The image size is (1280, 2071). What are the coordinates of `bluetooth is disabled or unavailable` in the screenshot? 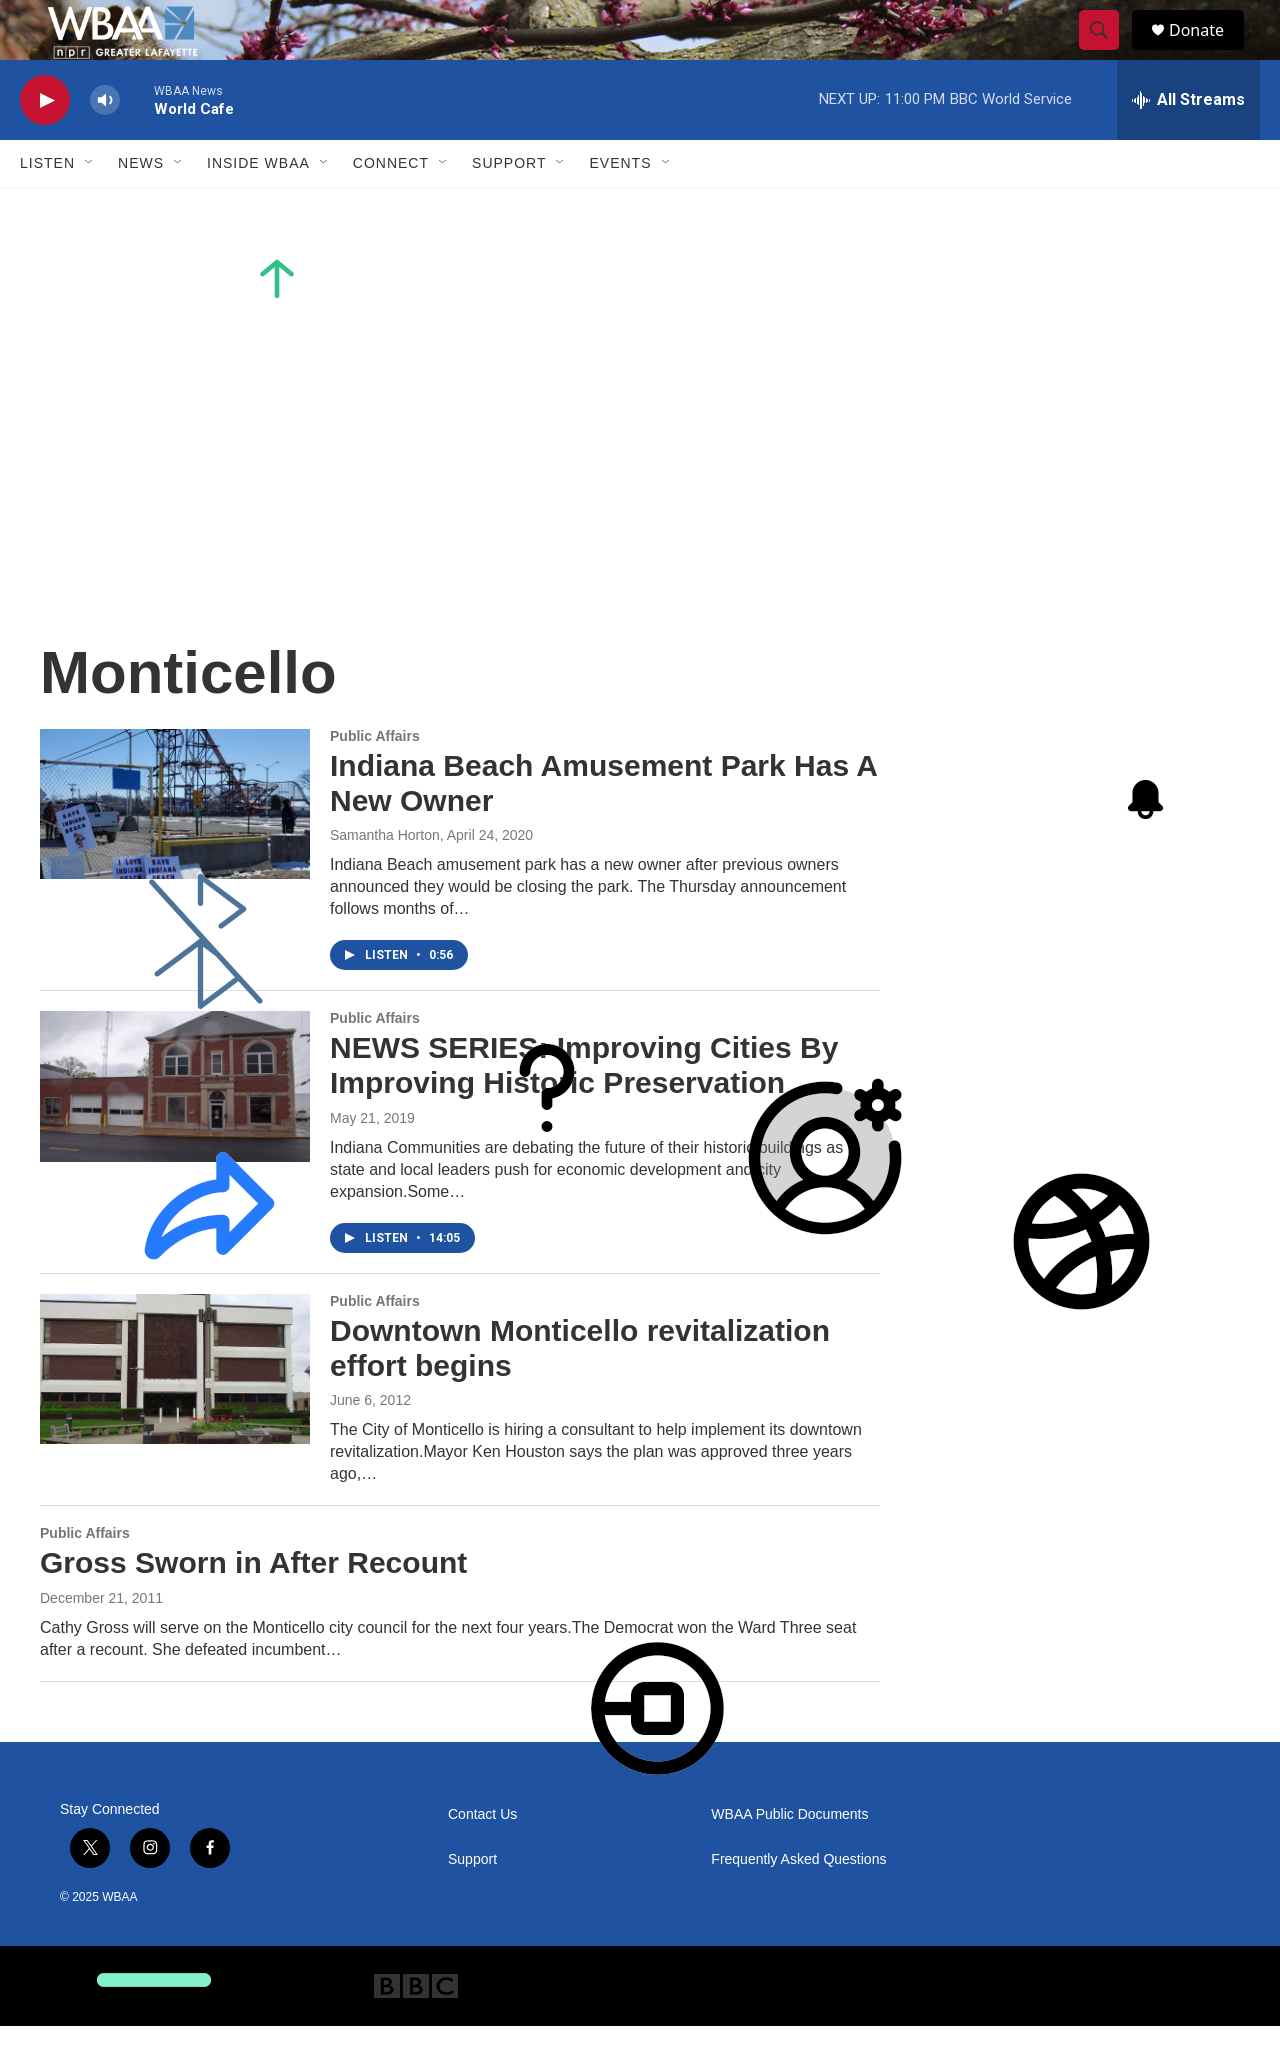 It's located at (200, 941).